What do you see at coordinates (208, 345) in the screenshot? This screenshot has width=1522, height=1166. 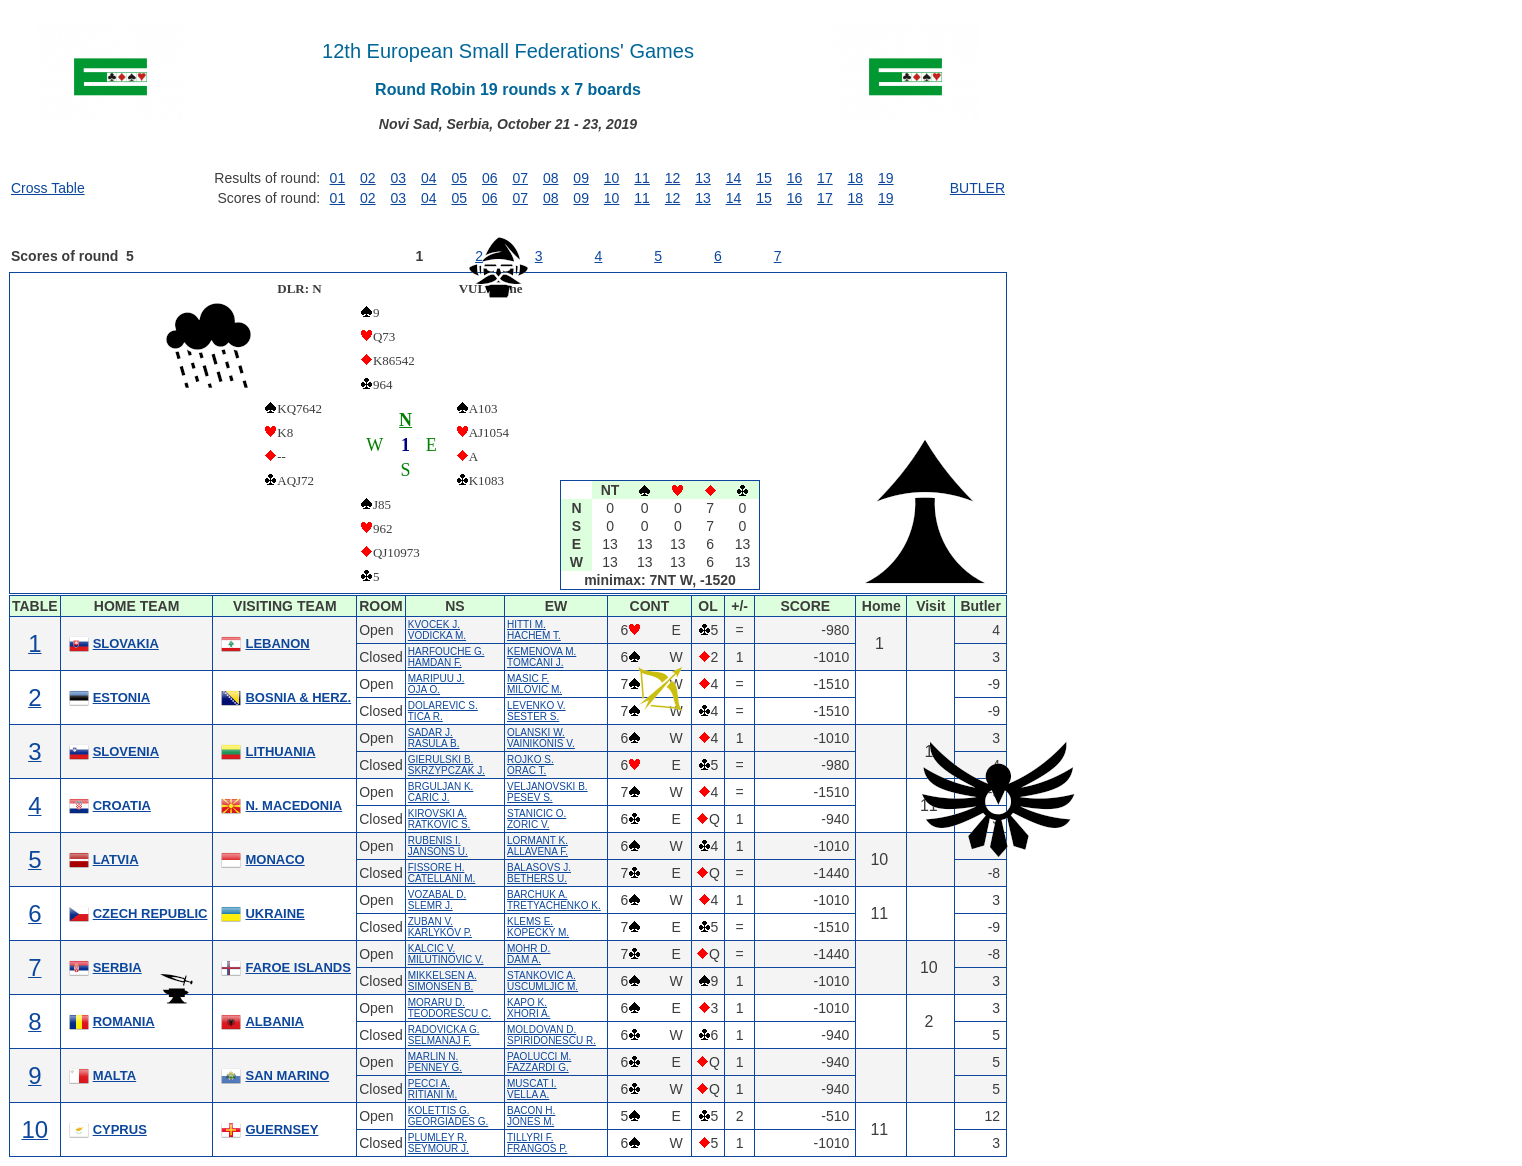 I see `indicates rainy weather conditions` at bounding box center [208, 345].